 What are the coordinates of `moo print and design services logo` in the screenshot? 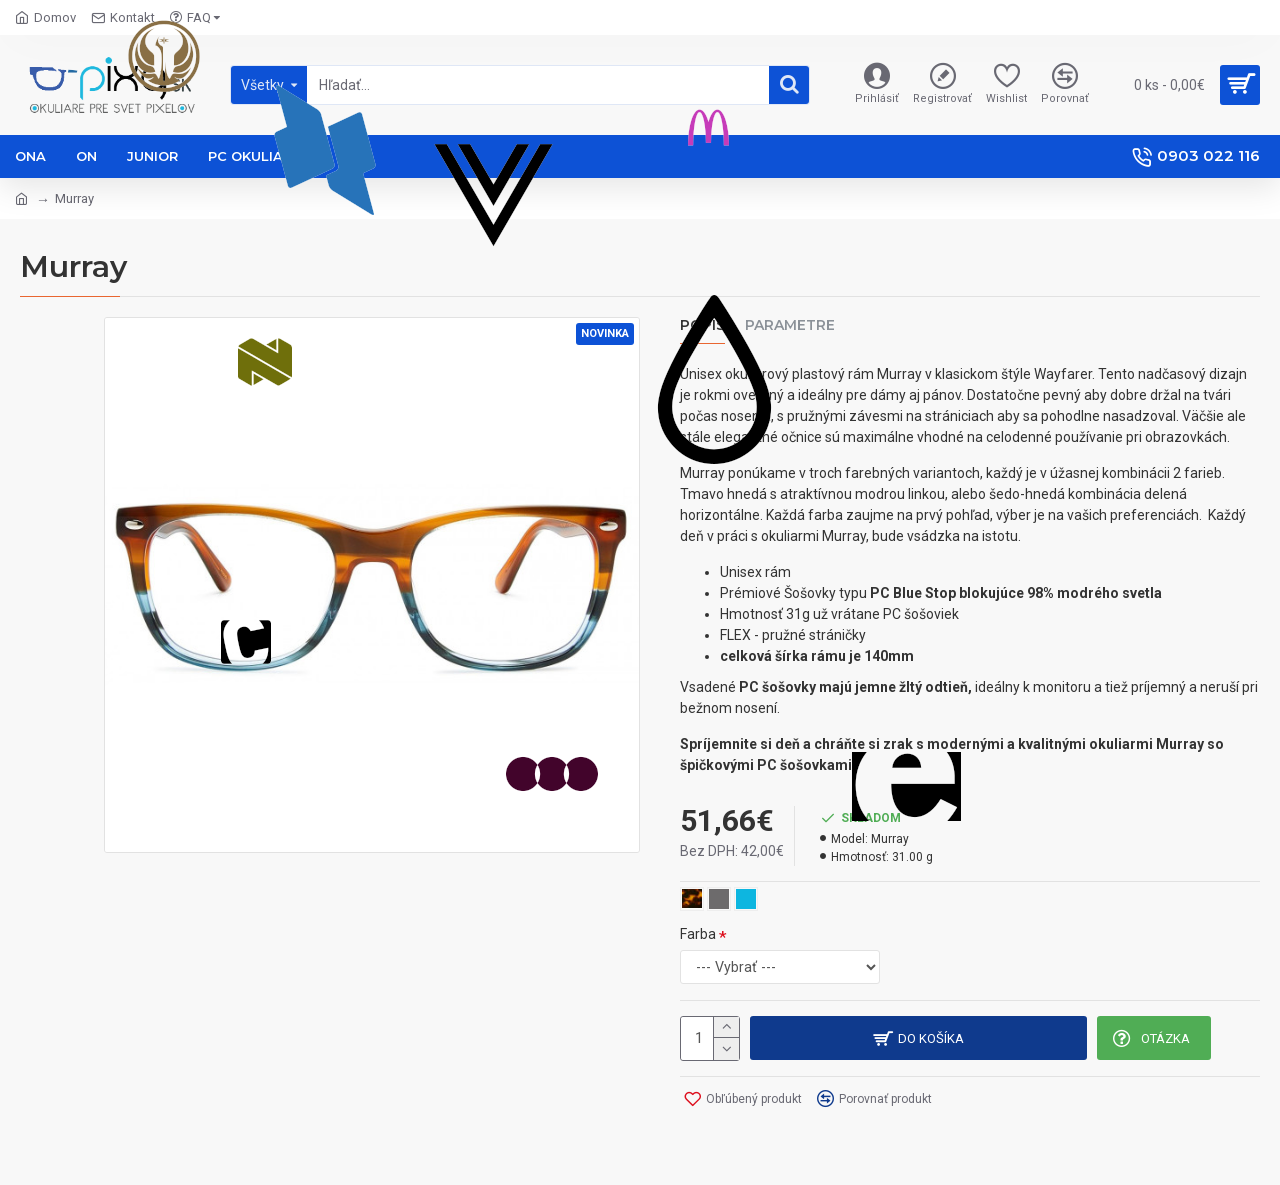 It's located at (714, 379).